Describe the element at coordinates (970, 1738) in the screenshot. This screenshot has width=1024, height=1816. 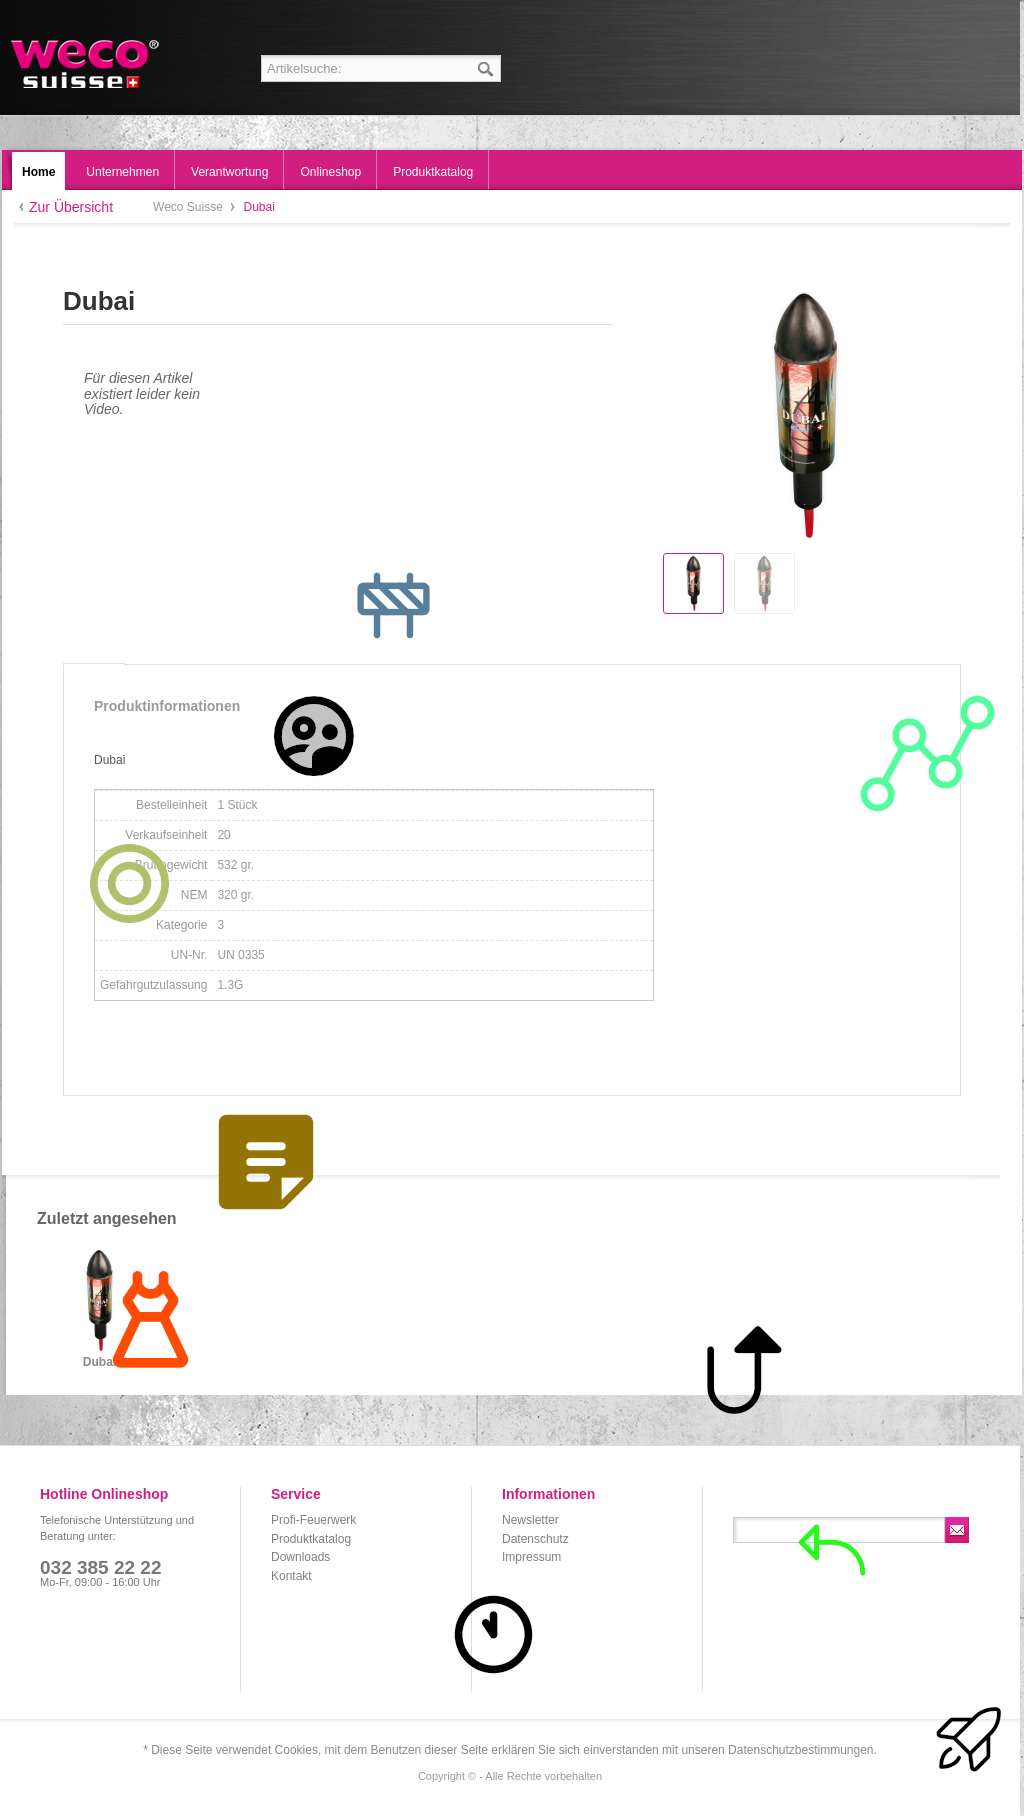
I see `launch or deploy a new project` at that location.